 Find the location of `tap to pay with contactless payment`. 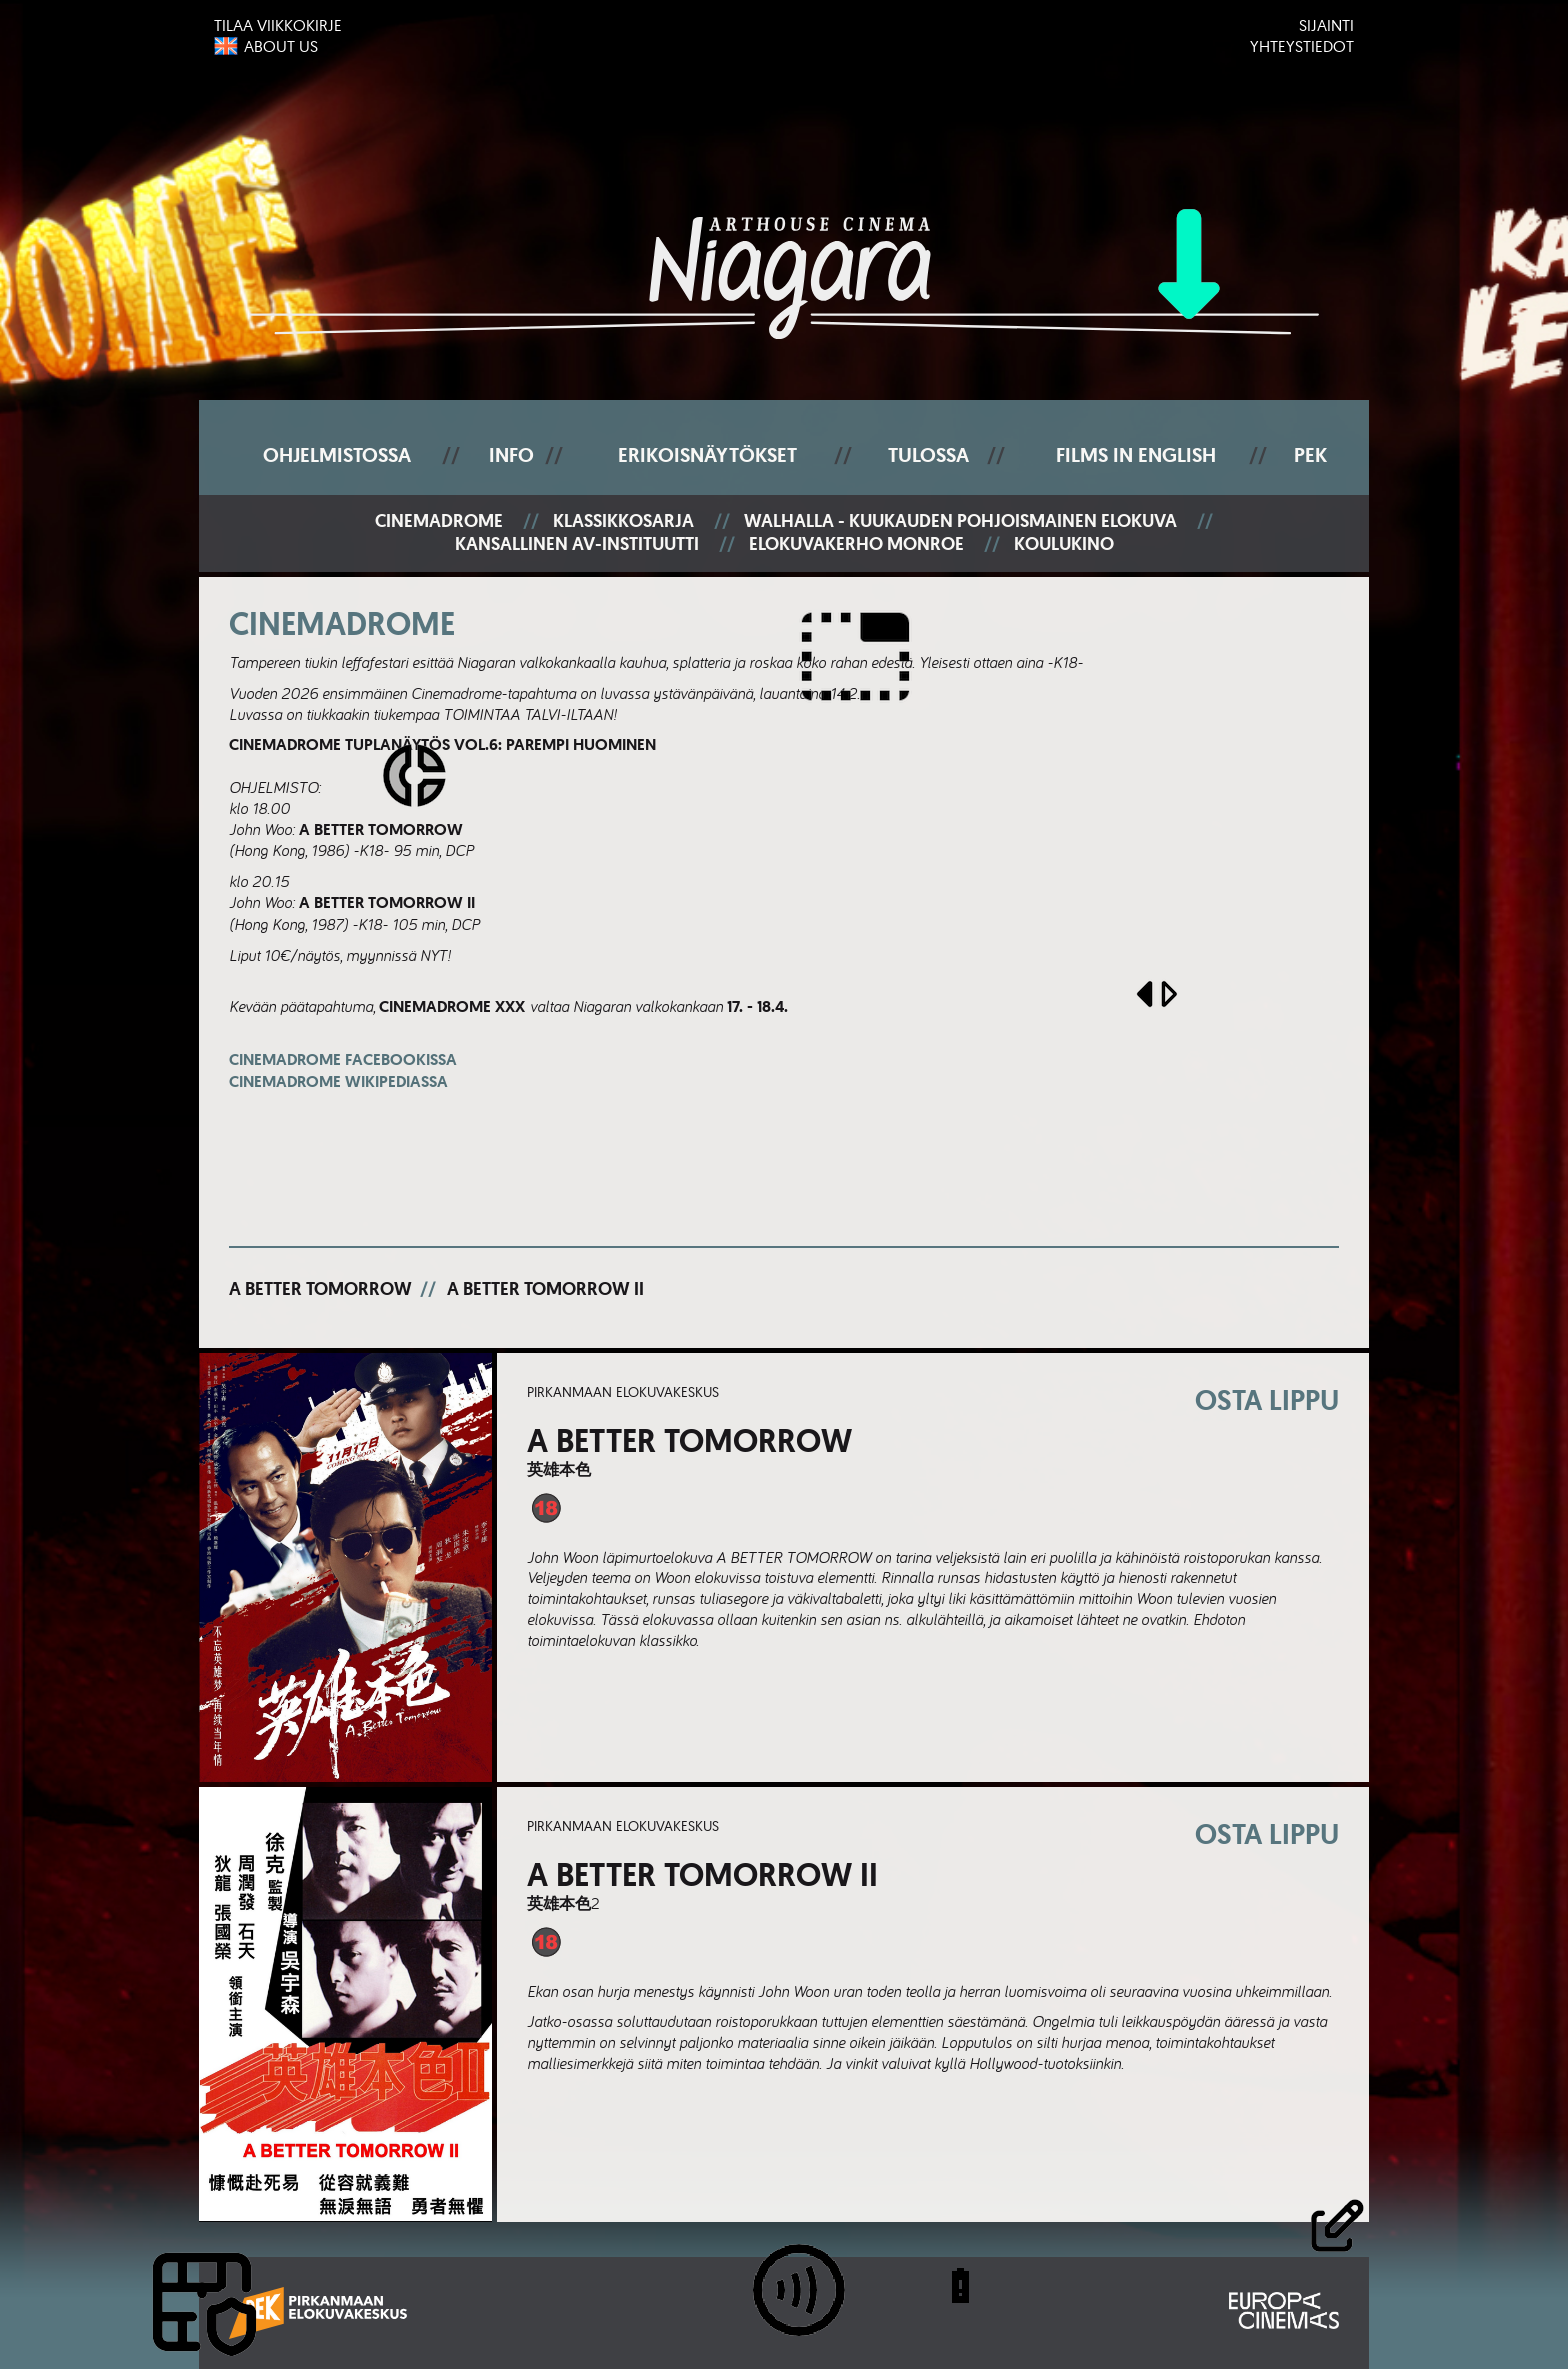

tap to pay with contactless payment is located at coordinates (799, 2290).